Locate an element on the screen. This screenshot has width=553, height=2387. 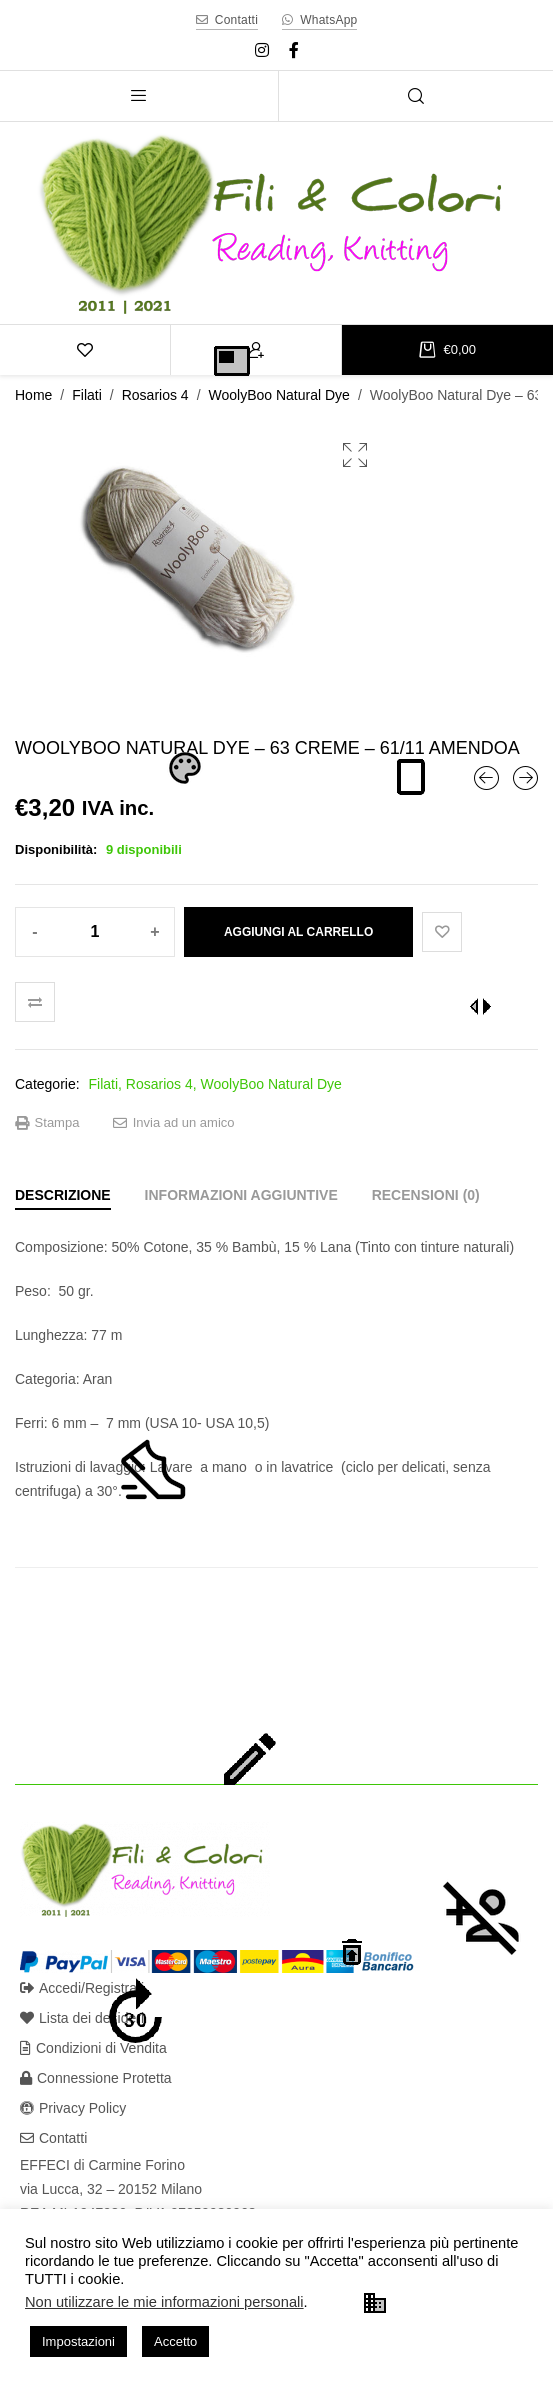
start a running or fitness activity is located at coordinates (152, 1473).